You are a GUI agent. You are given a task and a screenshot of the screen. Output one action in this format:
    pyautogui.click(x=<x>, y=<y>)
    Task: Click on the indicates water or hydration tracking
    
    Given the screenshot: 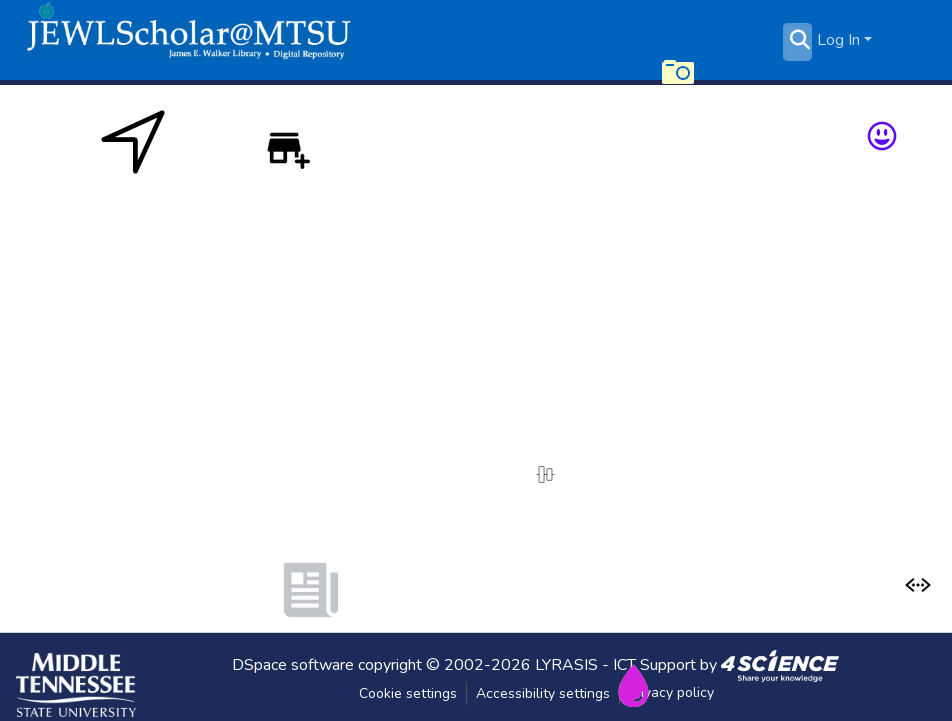 What is the action you would take?
    pyautogui.click(x=633, y=685)
    